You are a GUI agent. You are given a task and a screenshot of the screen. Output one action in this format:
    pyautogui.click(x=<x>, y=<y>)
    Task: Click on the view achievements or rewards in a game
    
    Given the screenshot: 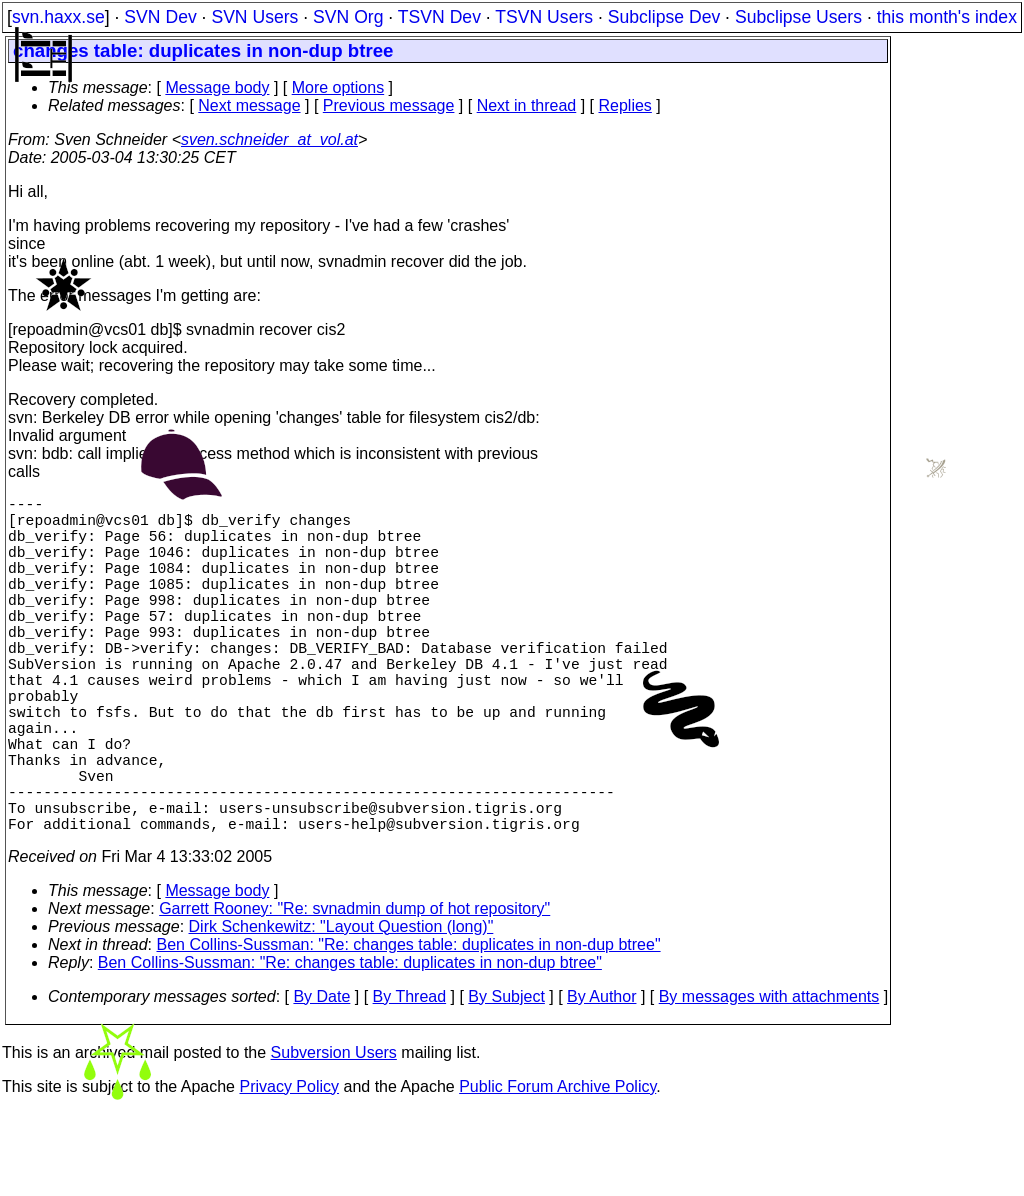 What is the action you would take?
    pyautogui.click(x=63, y=285)
    